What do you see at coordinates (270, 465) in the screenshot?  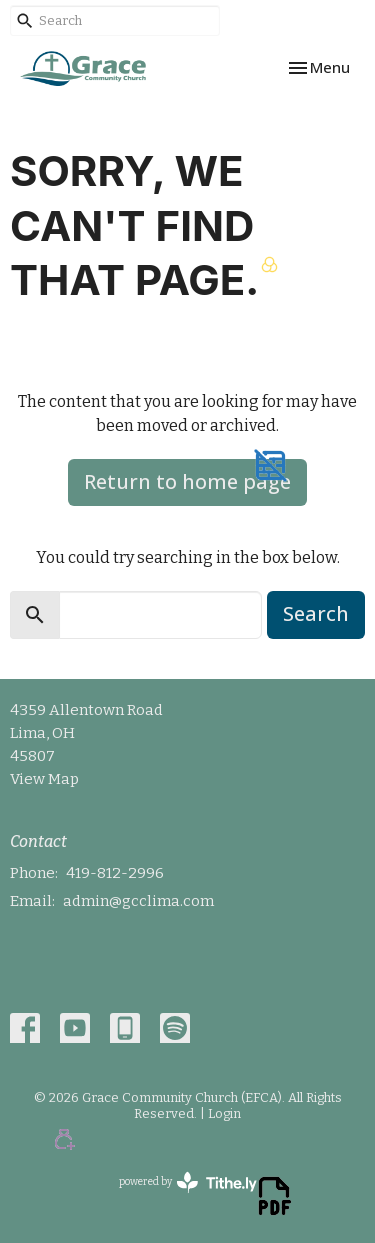 I see `disable wall or barrier feature` at bounding box center [270, 465].